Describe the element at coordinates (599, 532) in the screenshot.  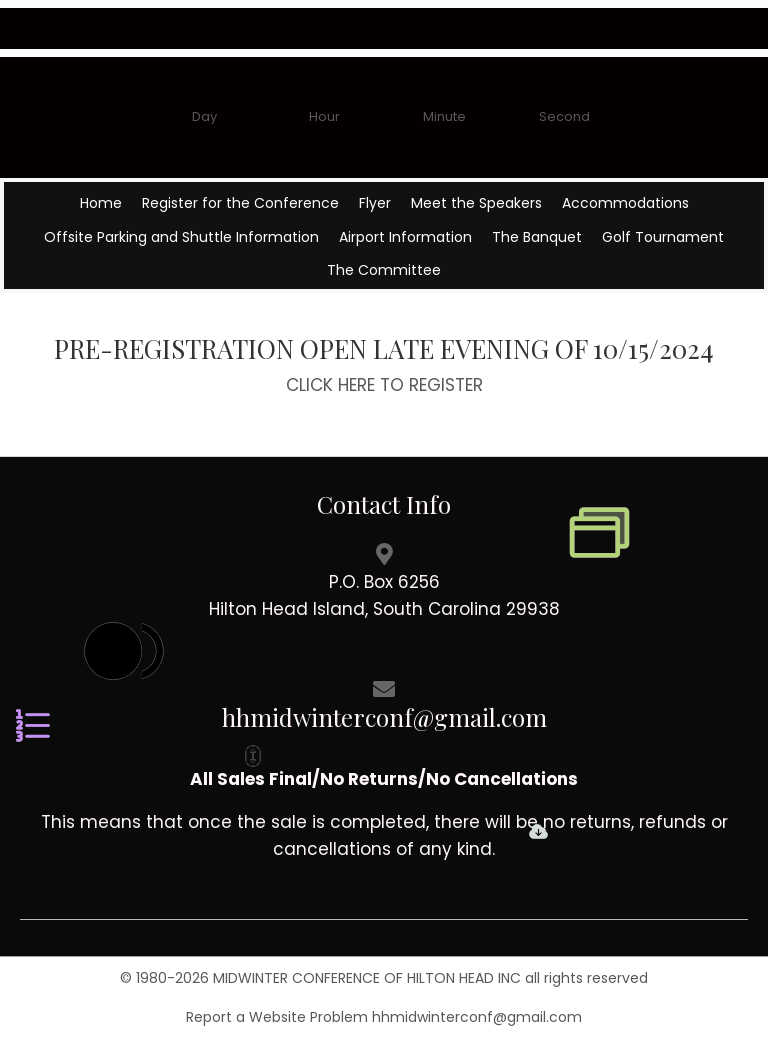
I see `open browser tabs or windows` at that location.